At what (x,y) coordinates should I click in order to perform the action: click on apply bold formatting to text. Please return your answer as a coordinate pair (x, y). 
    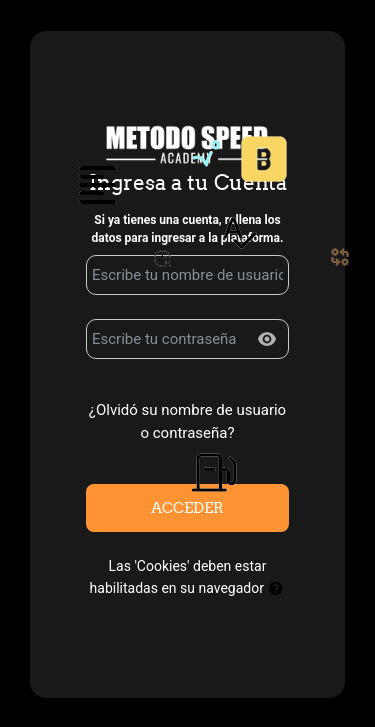
    Looking at the image, I should click on (264, 159).